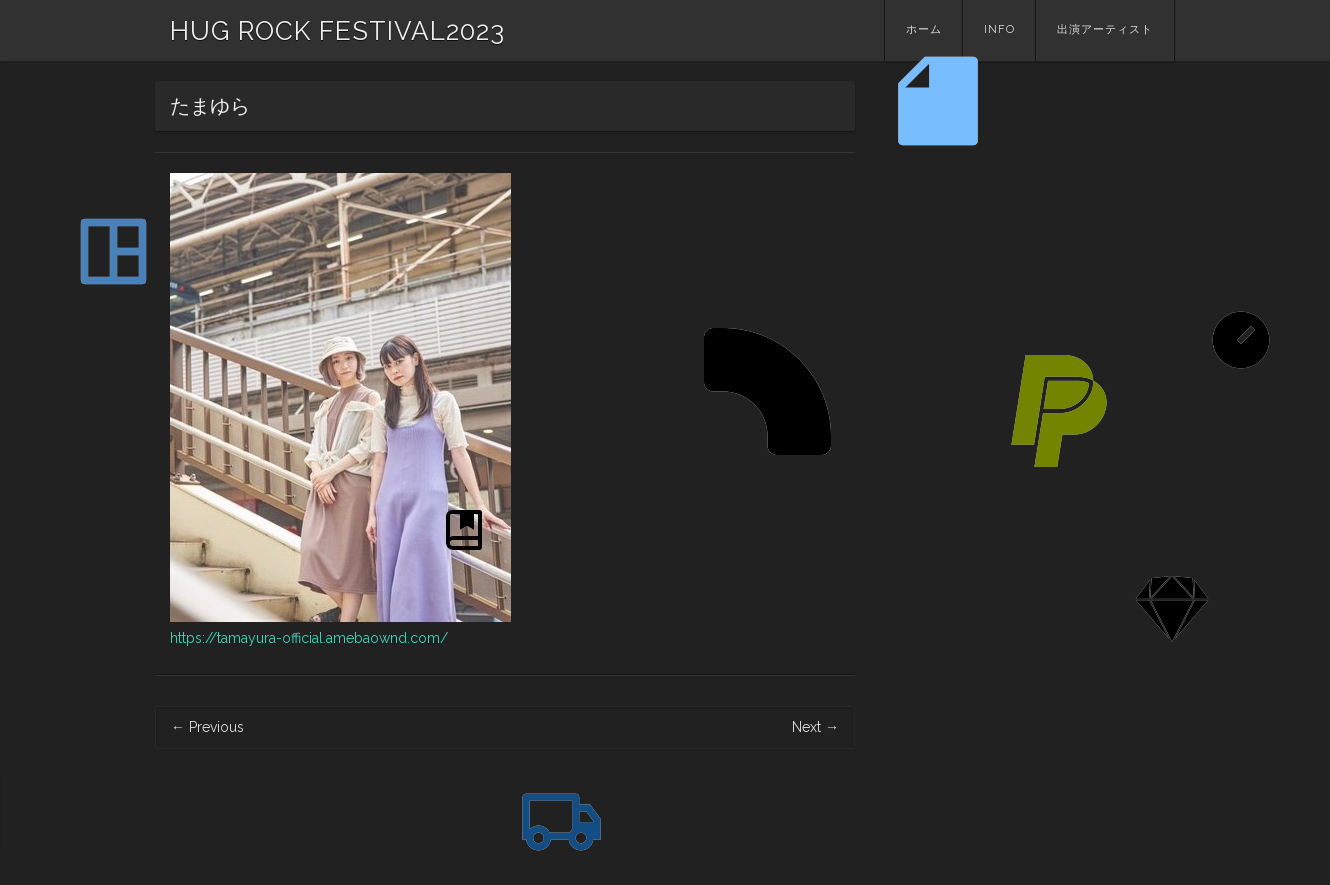 The width and height of the screenshot is (1330, 885). What do you see at coordinates (464, 530) in the screenshot?
I see `view bookmarked items` at bounding box center [464, 530].